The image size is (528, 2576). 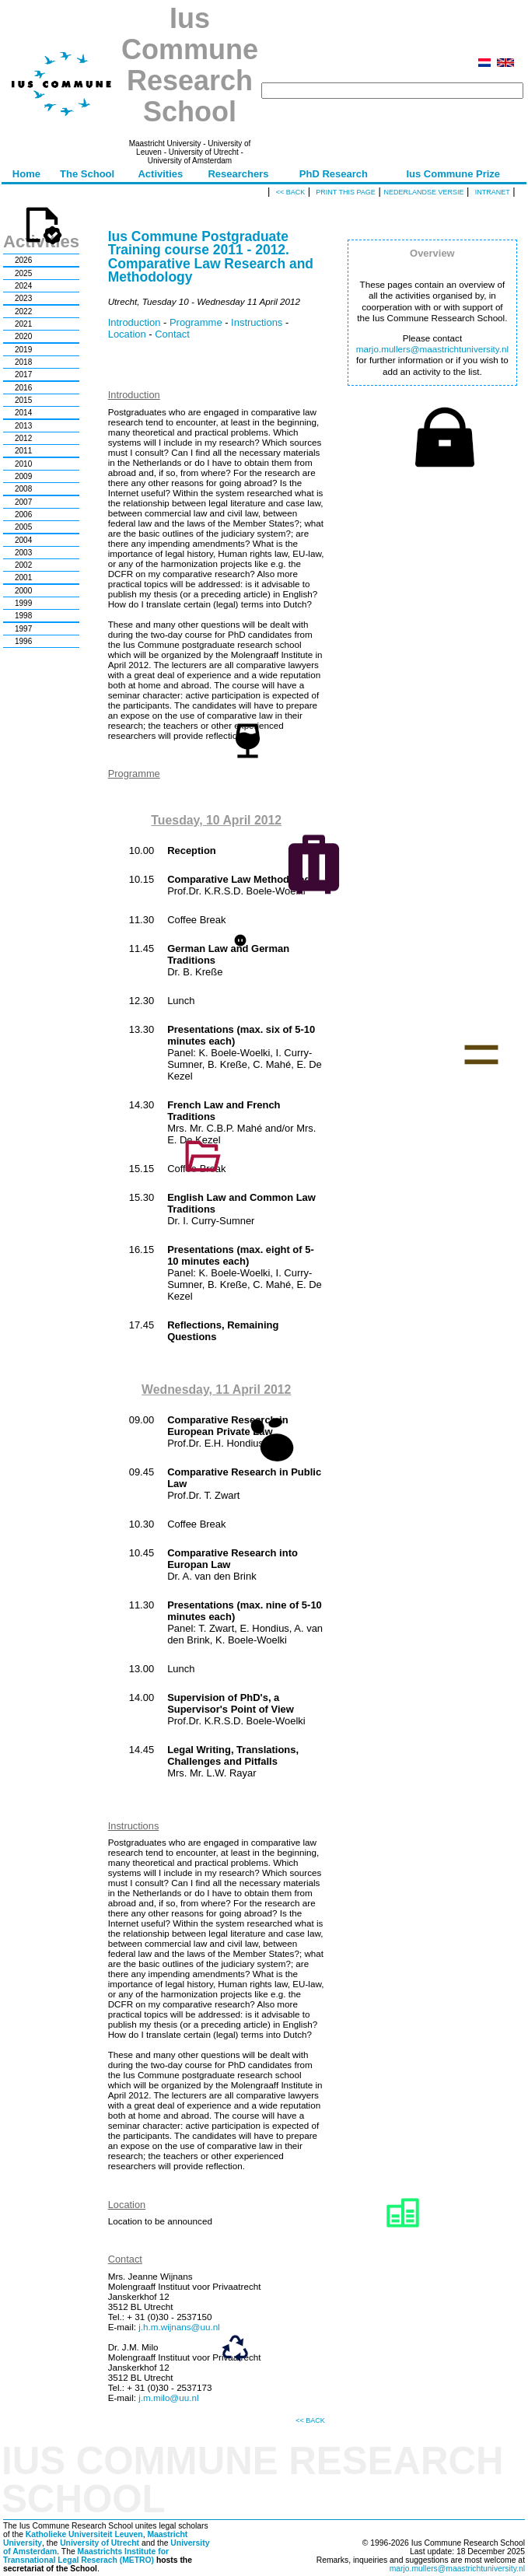 I want to click on indicates equality or balance between values, so click(x=481, y=1055).